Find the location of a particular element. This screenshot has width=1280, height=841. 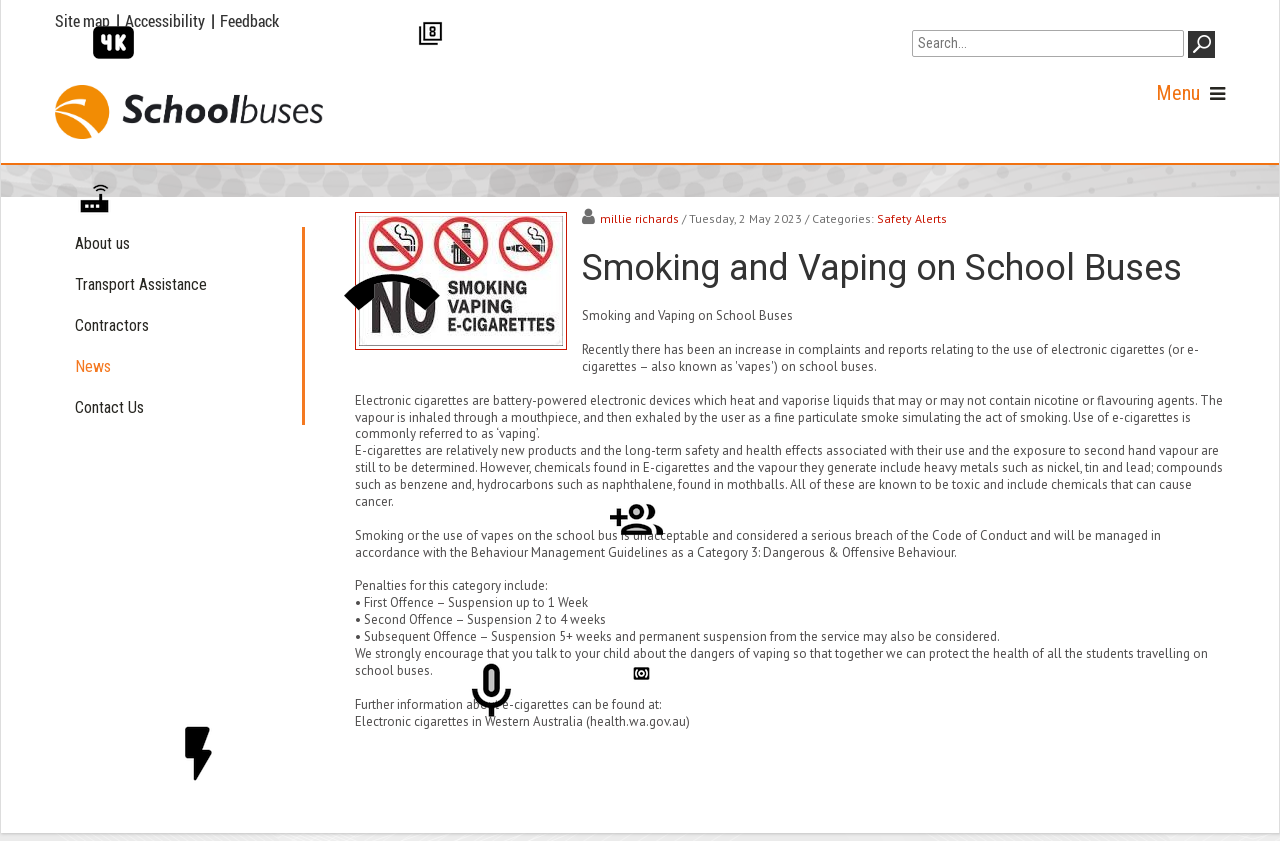

filter or view 8 items is located at coordinates (430, 33).